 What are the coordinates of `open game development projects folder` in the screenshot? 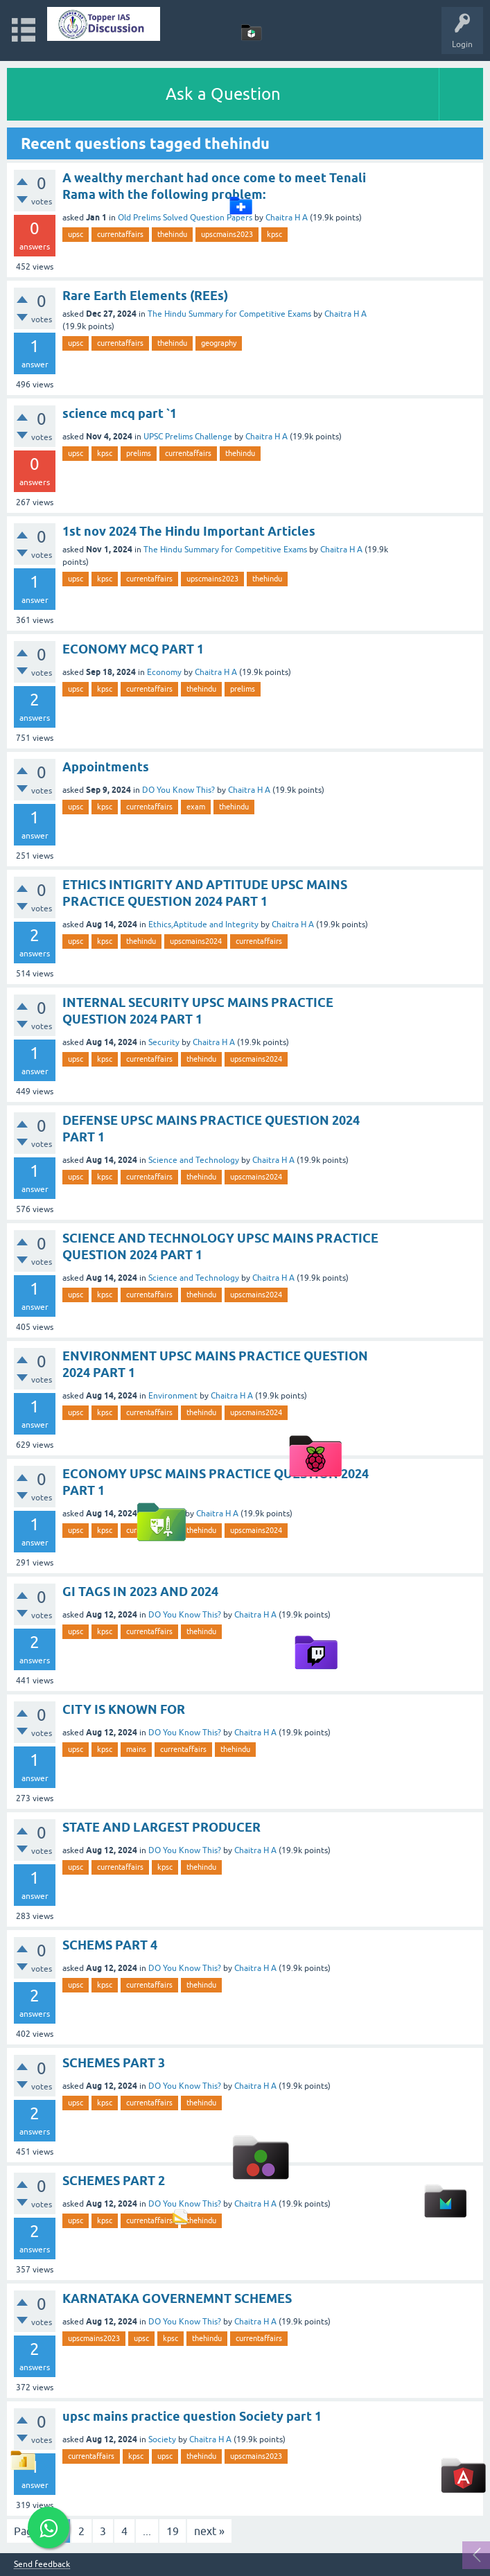 It's located at (161, 1523).